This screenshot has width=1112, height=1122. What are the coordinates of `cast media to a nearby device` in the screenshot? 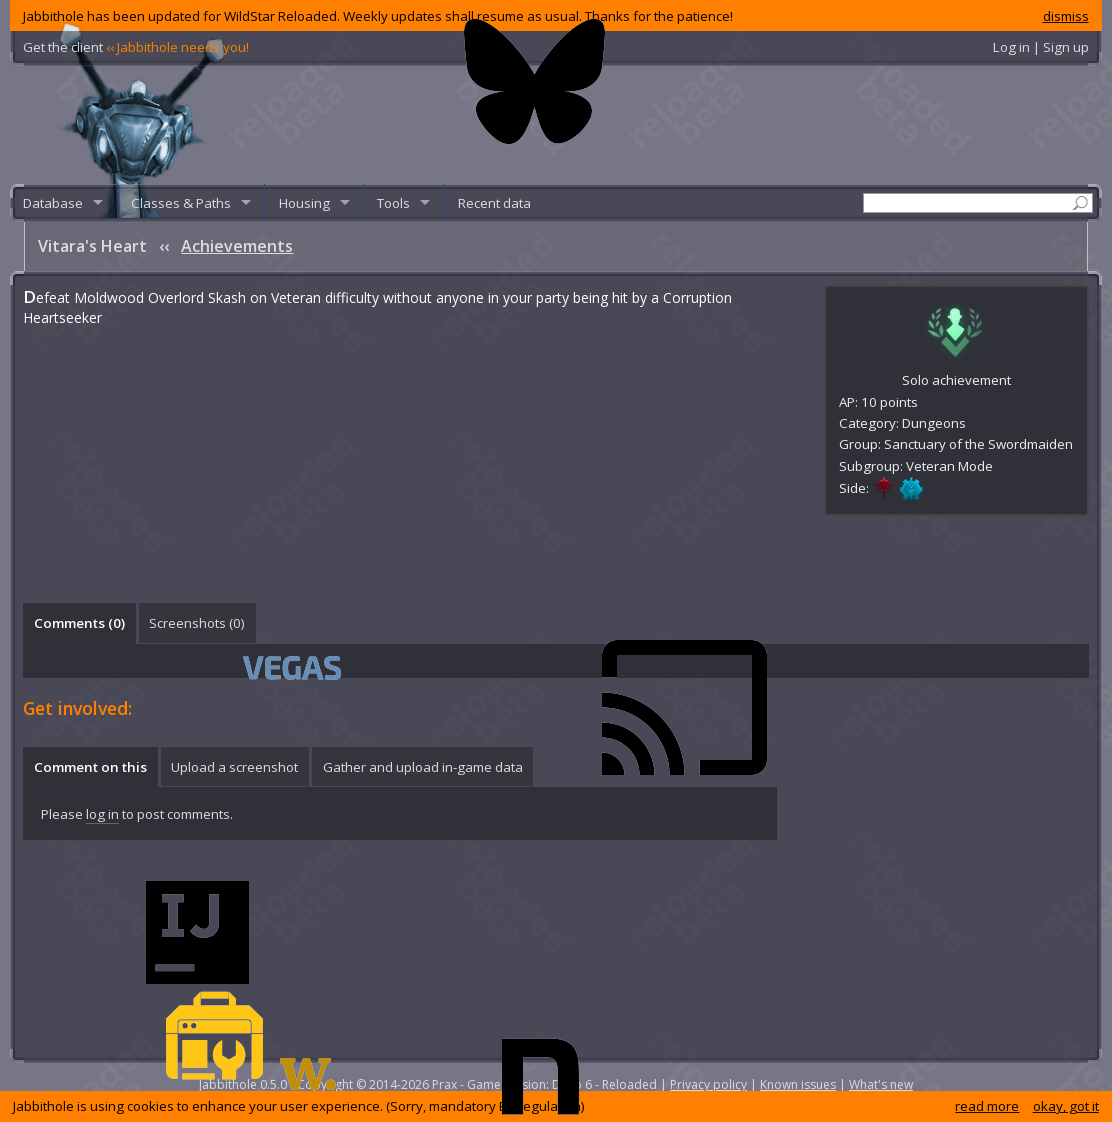 It's located at (684, 707).